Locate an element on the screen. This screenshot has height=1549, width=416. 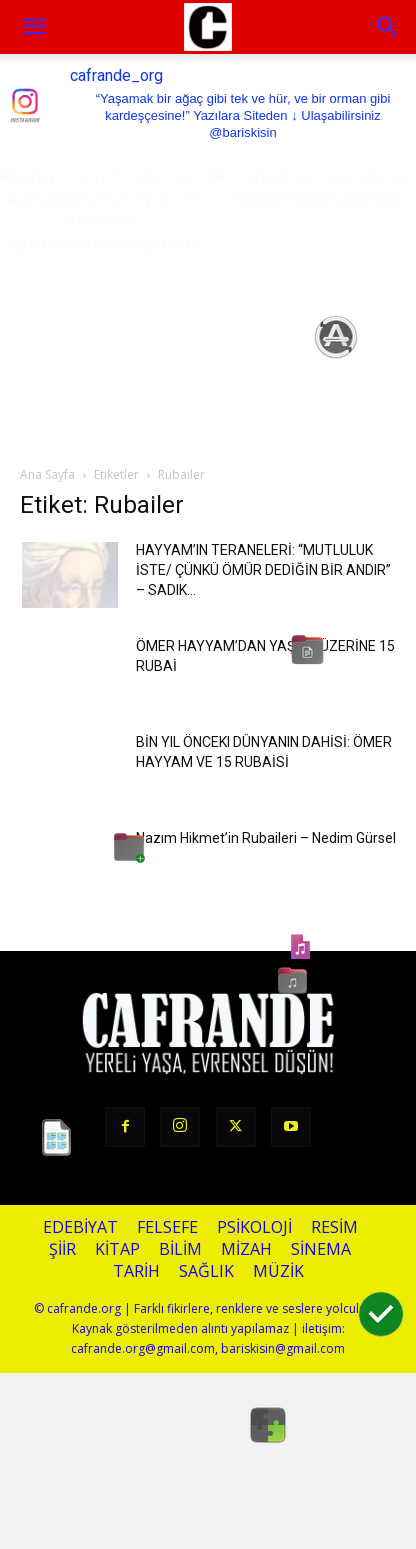
libreoffice master document file type is located at coordinates (56, 1137).